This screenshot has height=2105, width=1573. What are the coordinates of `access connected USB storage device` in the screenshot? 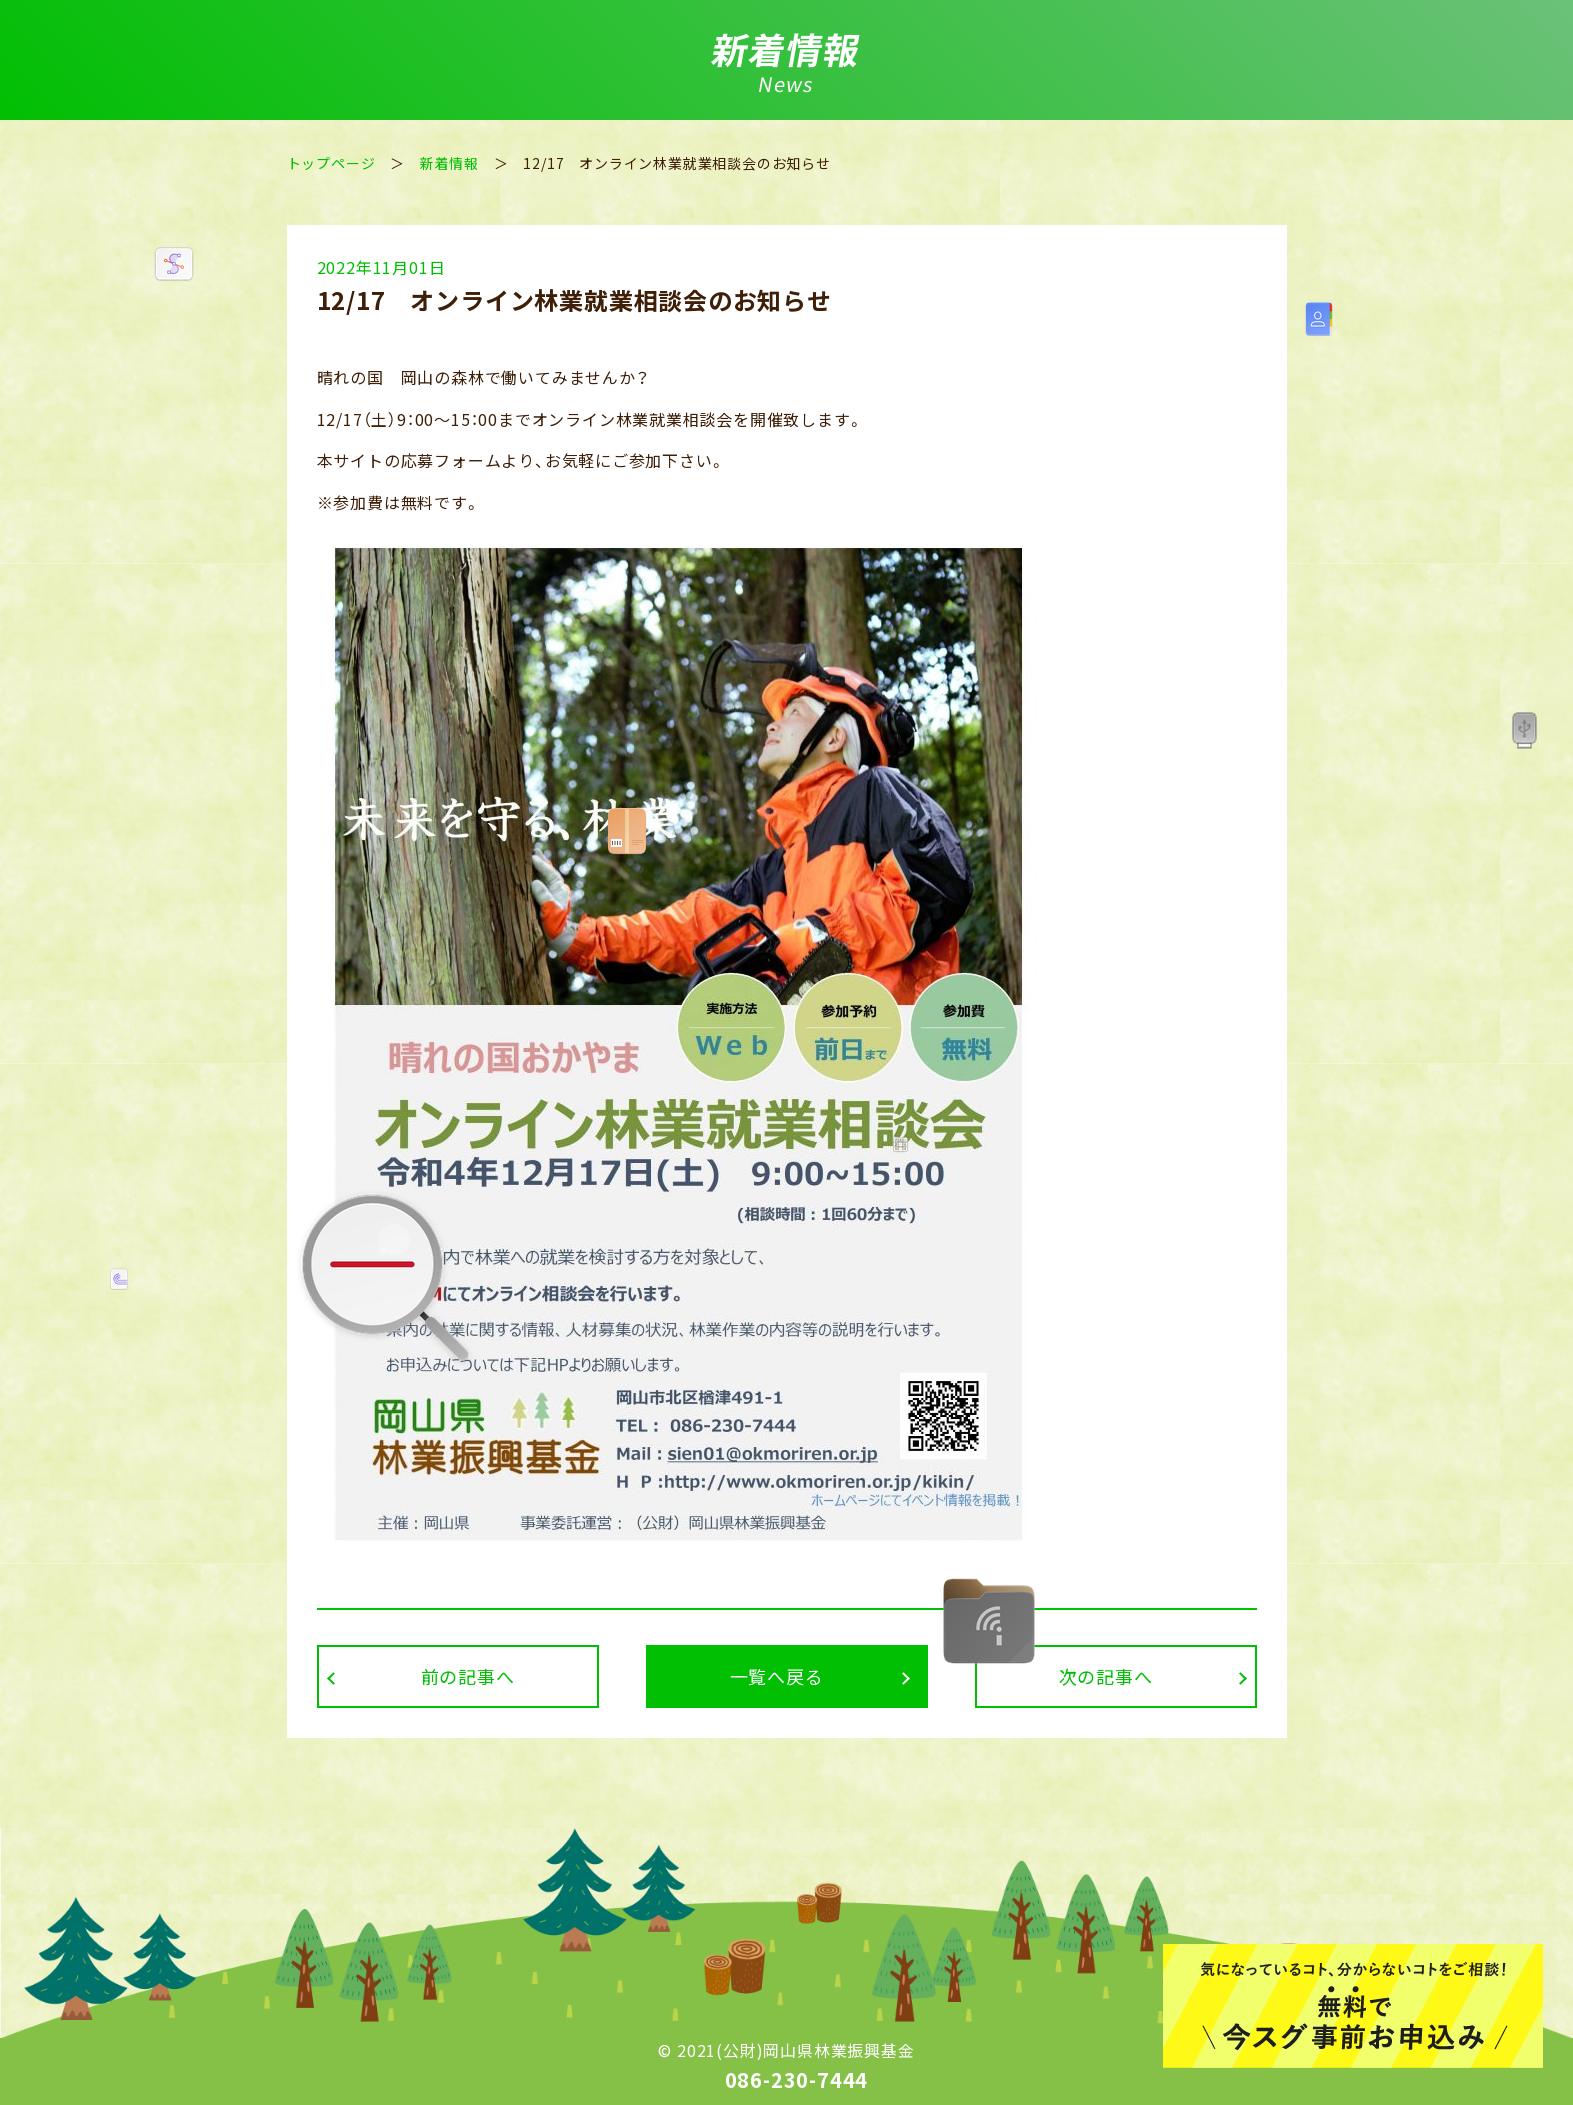 It's located at (1524, 730).